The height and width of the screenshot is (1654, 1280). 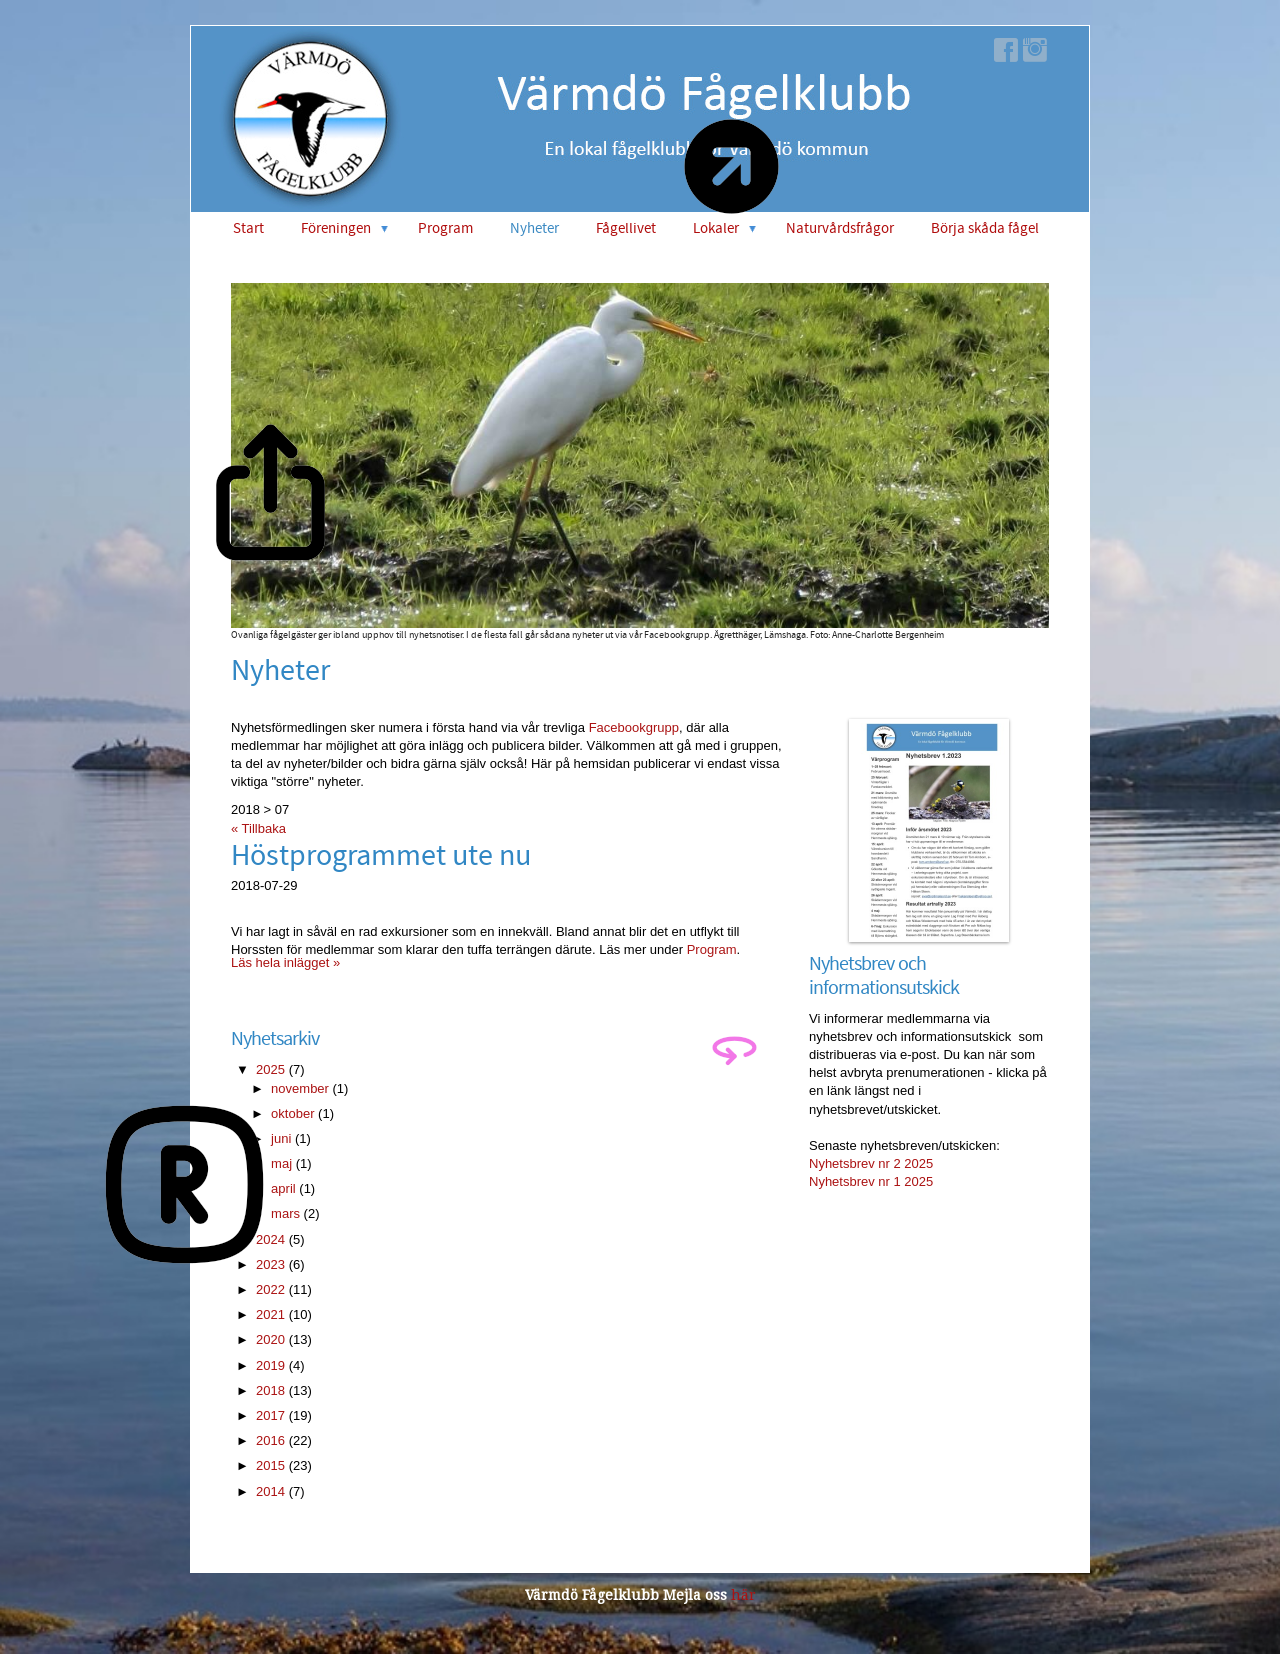 What do you see at coordinates (731, 166) in the screenshot?
I see `open link in new tab or window` at bounding box center [731, 166].